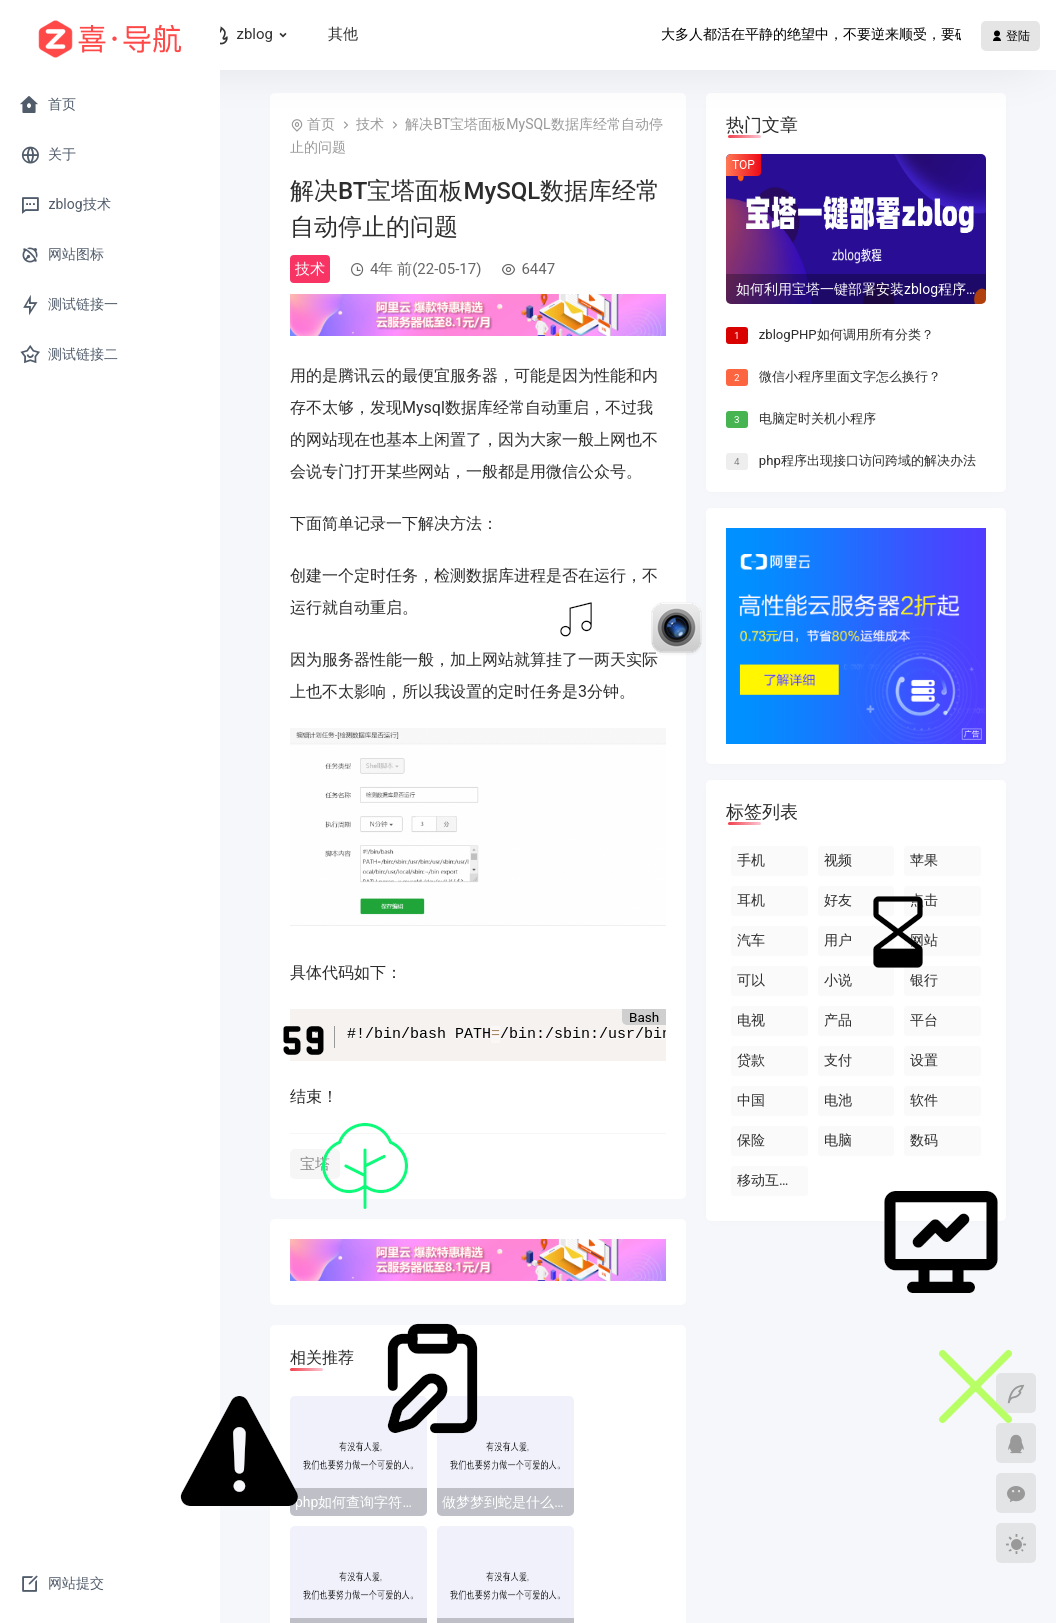 The width and height of the screenshot is (1056, 1623). Describe the element at coordinates (941, 1242) in the screenshot. I see `view device performance analytics` at that location.